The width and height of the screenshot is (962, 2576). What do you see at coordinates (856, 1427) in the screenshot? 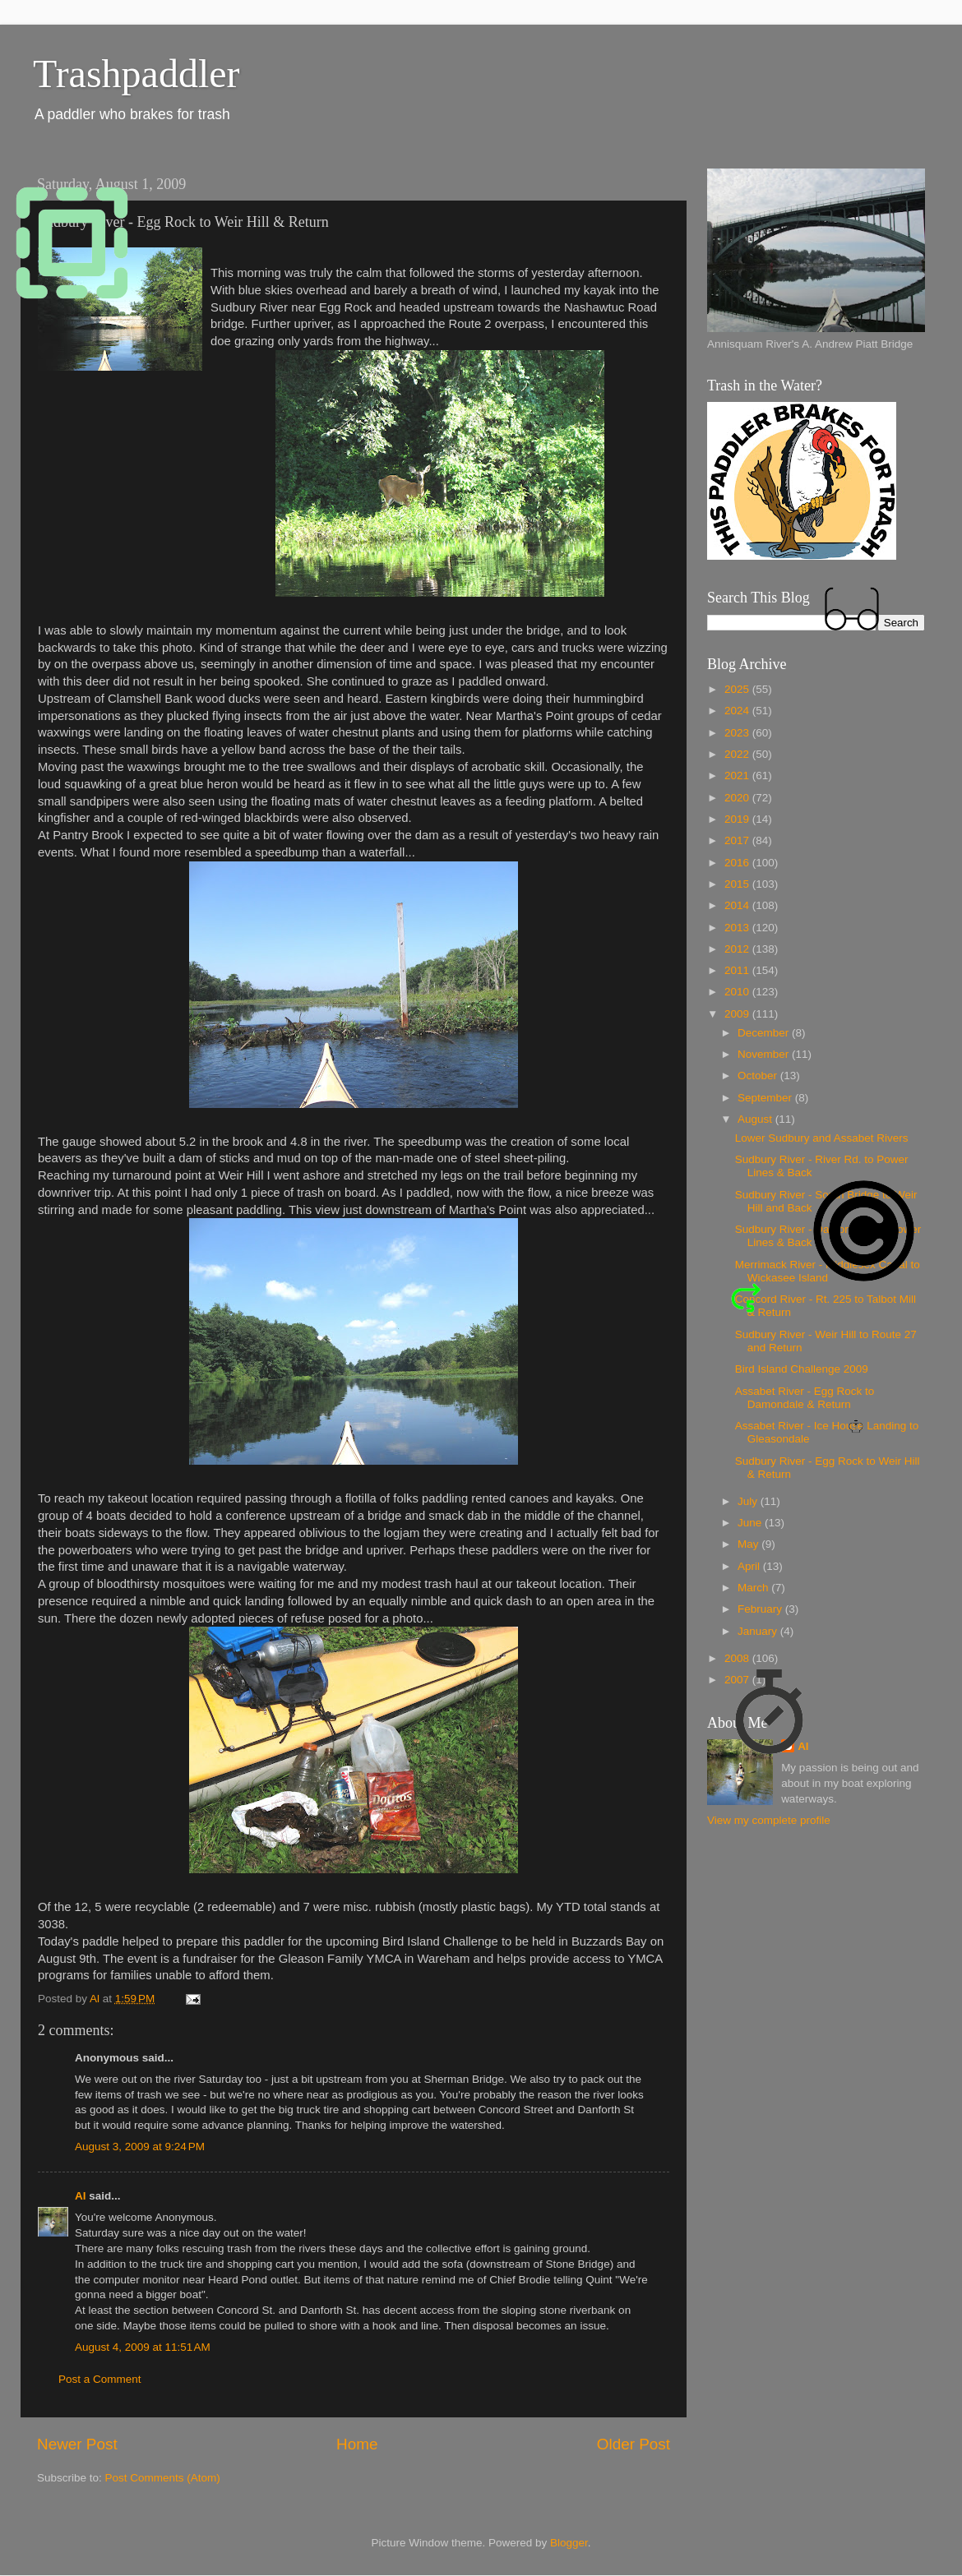
I see `indicates premium or royal status` at bounding box center [856, 1427].